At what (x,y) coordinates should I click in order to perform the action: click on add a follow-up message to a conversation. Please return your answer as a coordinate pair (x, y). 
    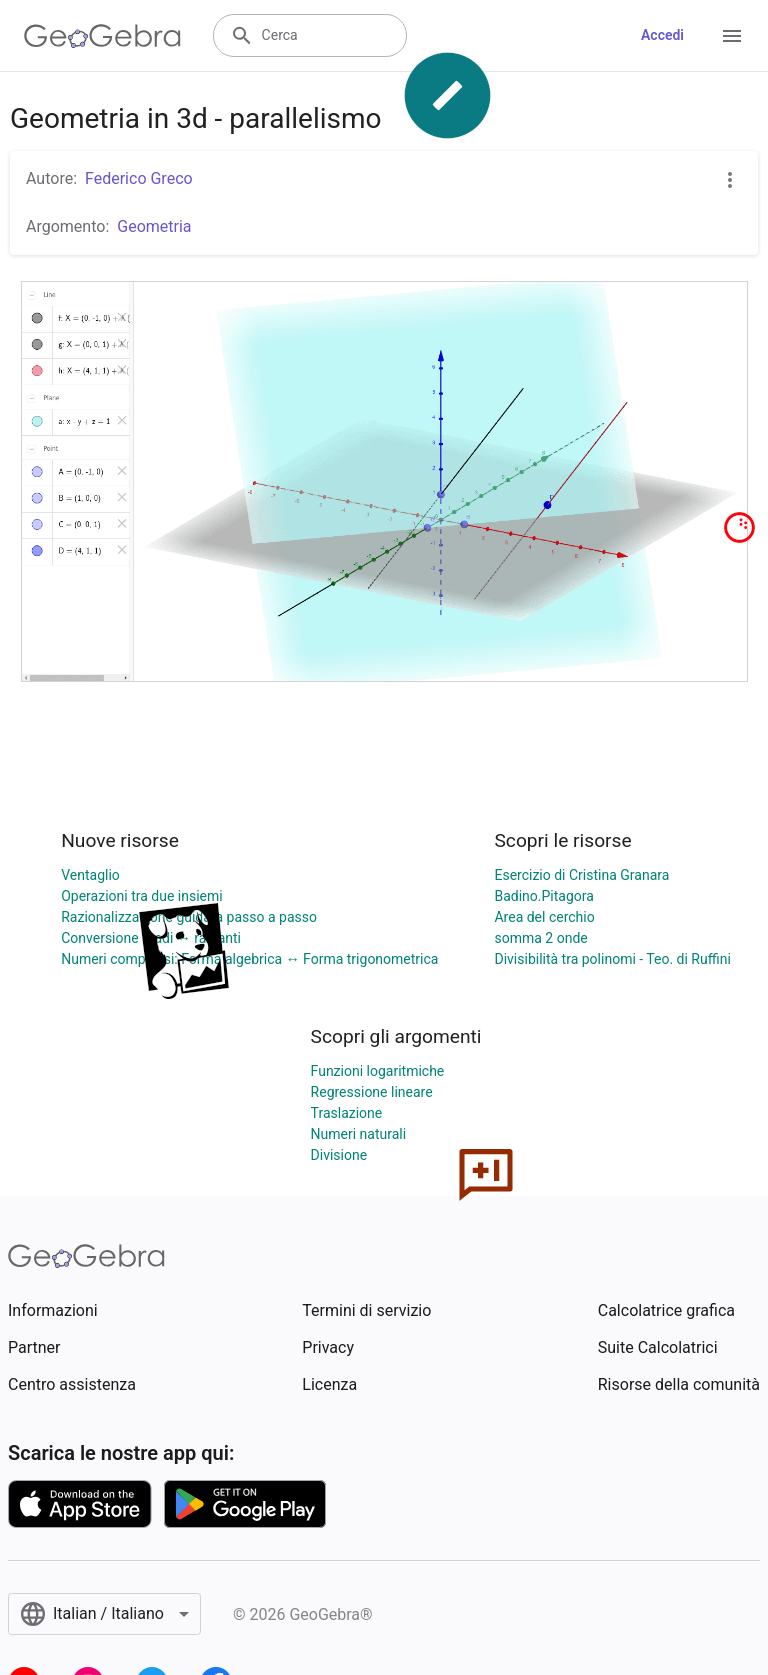
    Looking at the image, I should click on (486, 1173).